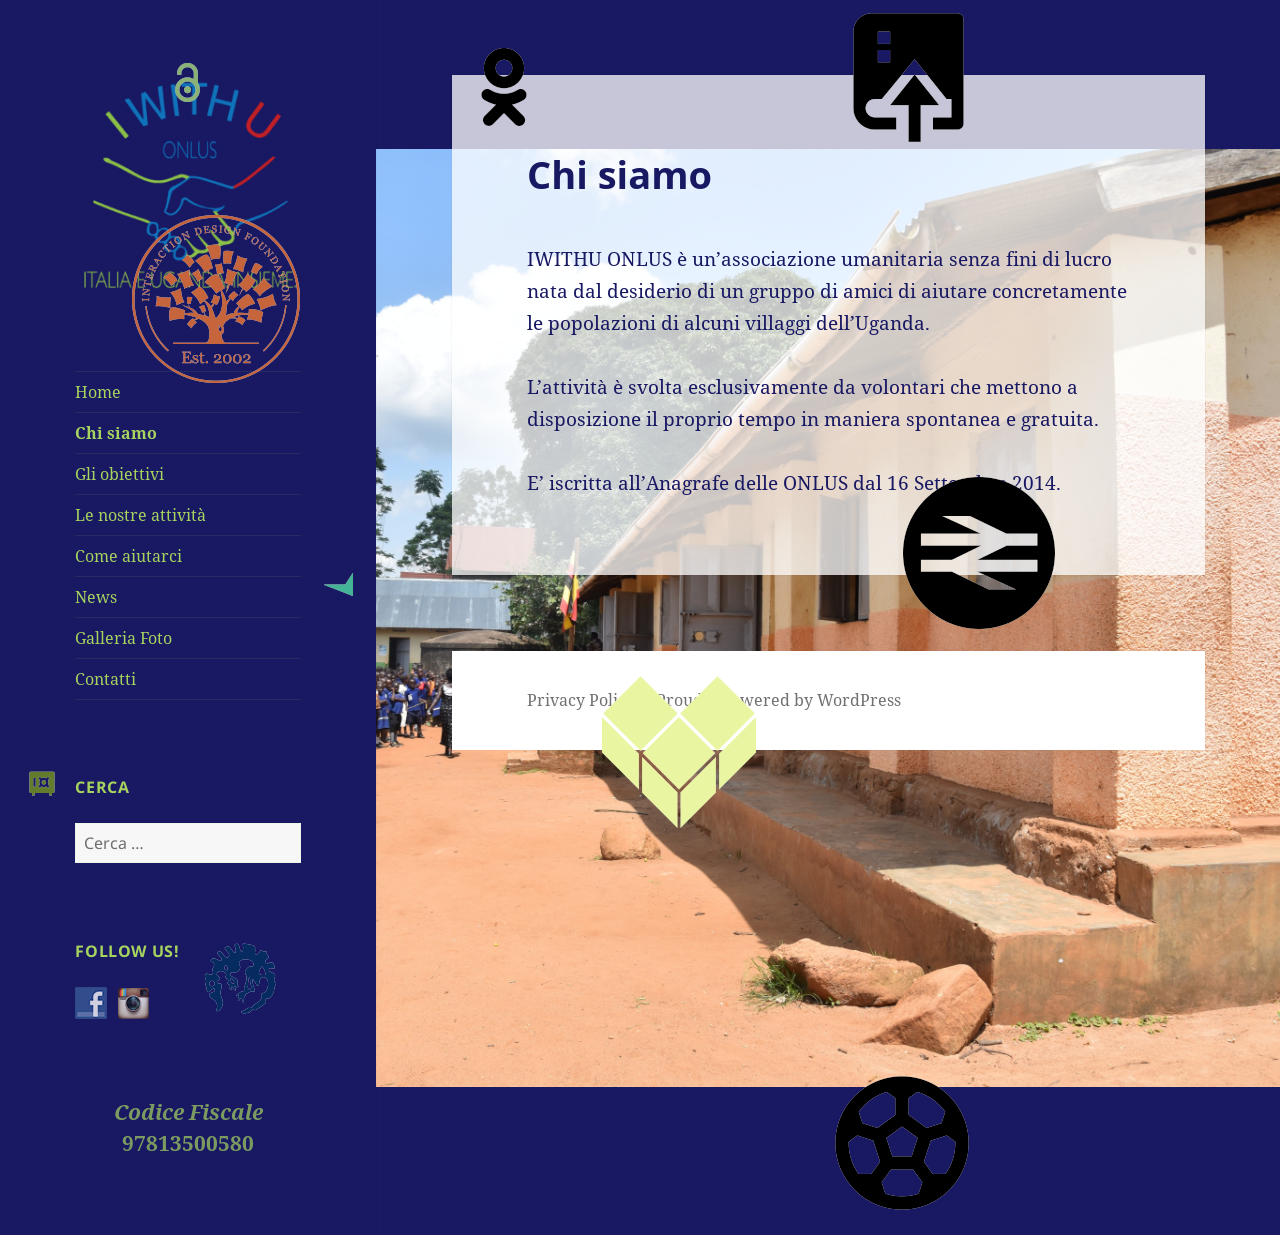  Describe the element at coordinates (504, 87) in the screenshot. I see `open odnoklassniki social network` at that location.